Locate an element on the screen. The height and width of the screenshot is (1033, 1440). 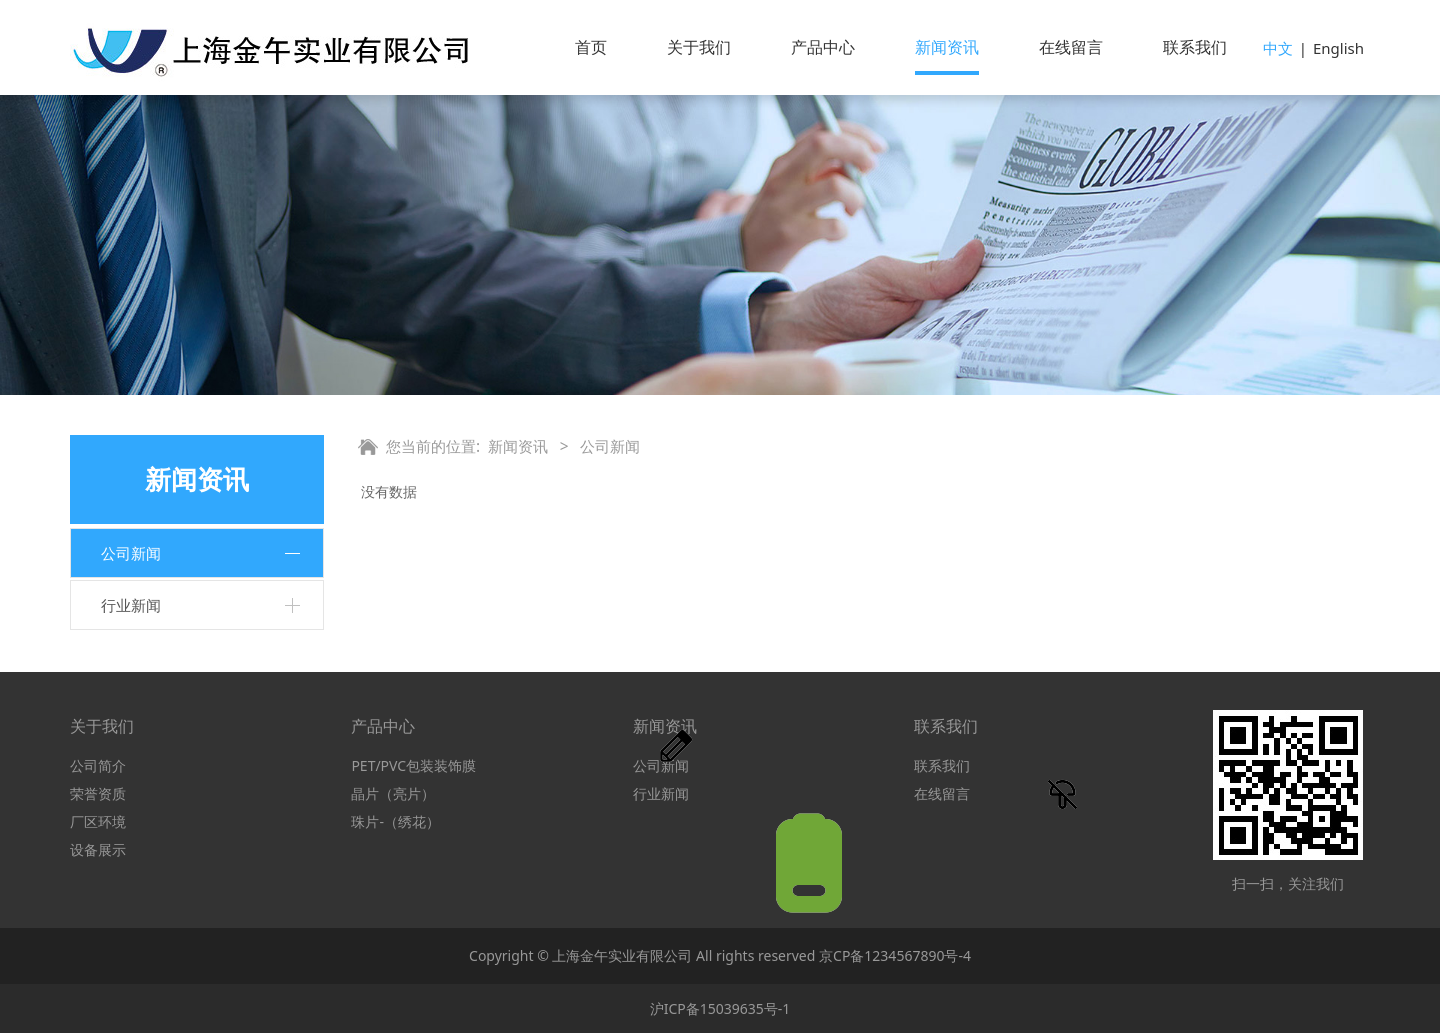
indicates low battery level is located at coordinates (809, 863).